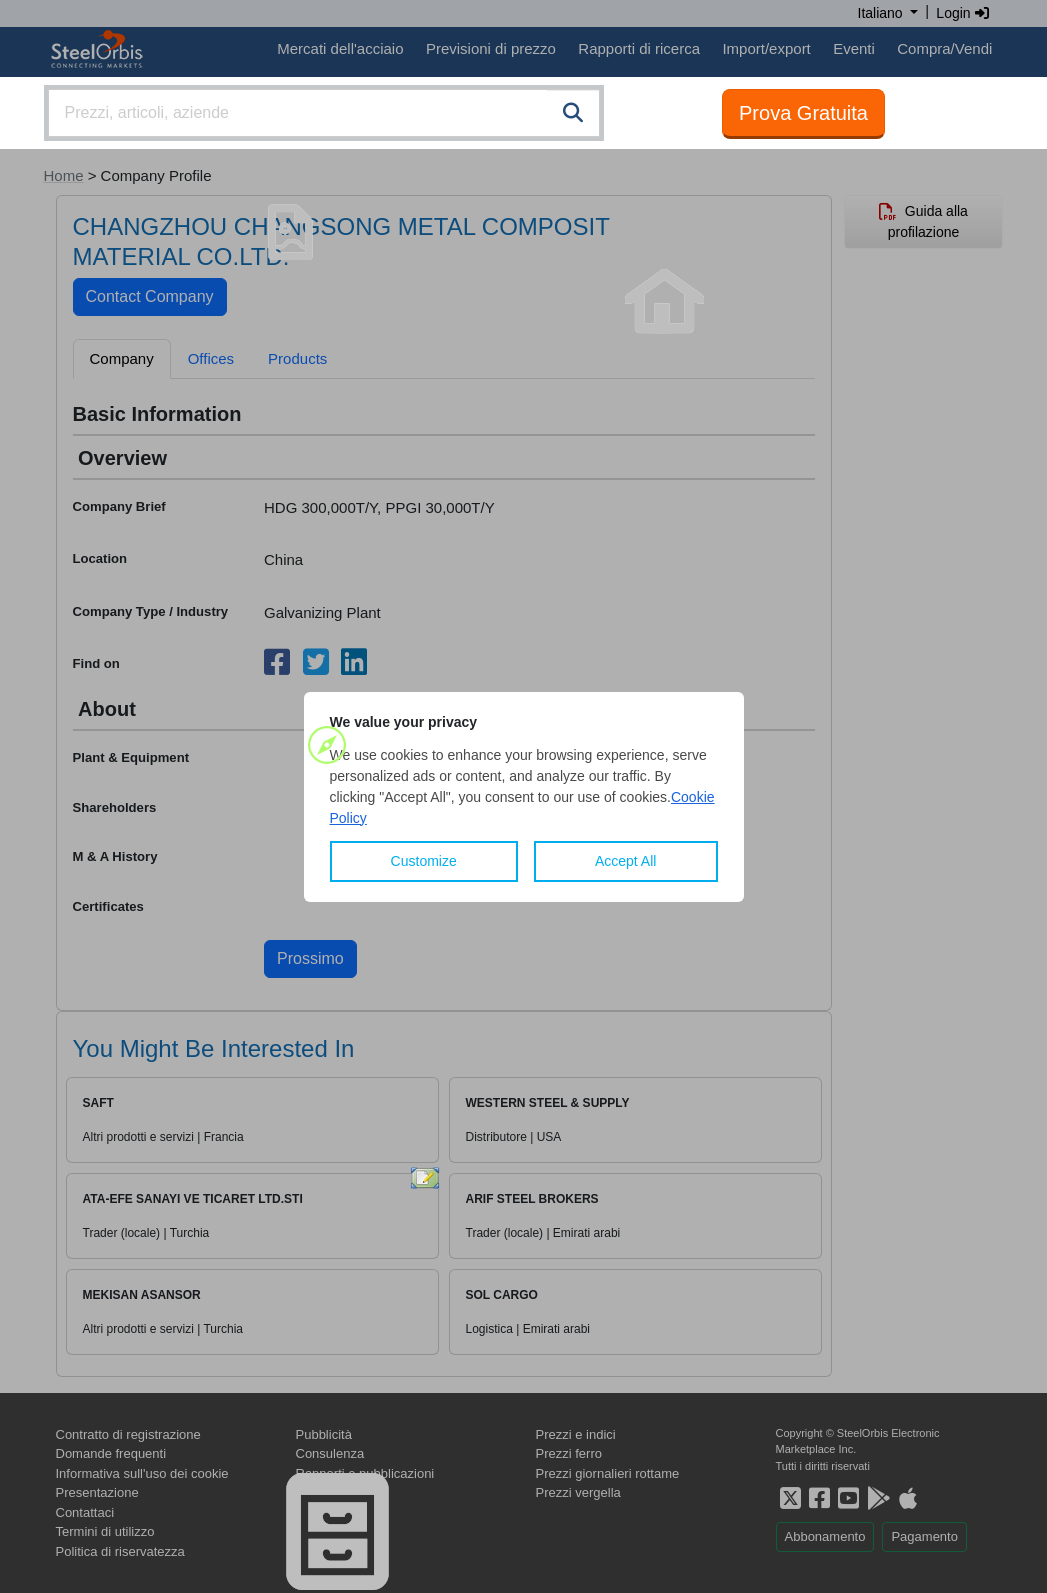 The image size is (1047, 1593). I want to click on indicates a drawing or illustration file, so click(290, 230).